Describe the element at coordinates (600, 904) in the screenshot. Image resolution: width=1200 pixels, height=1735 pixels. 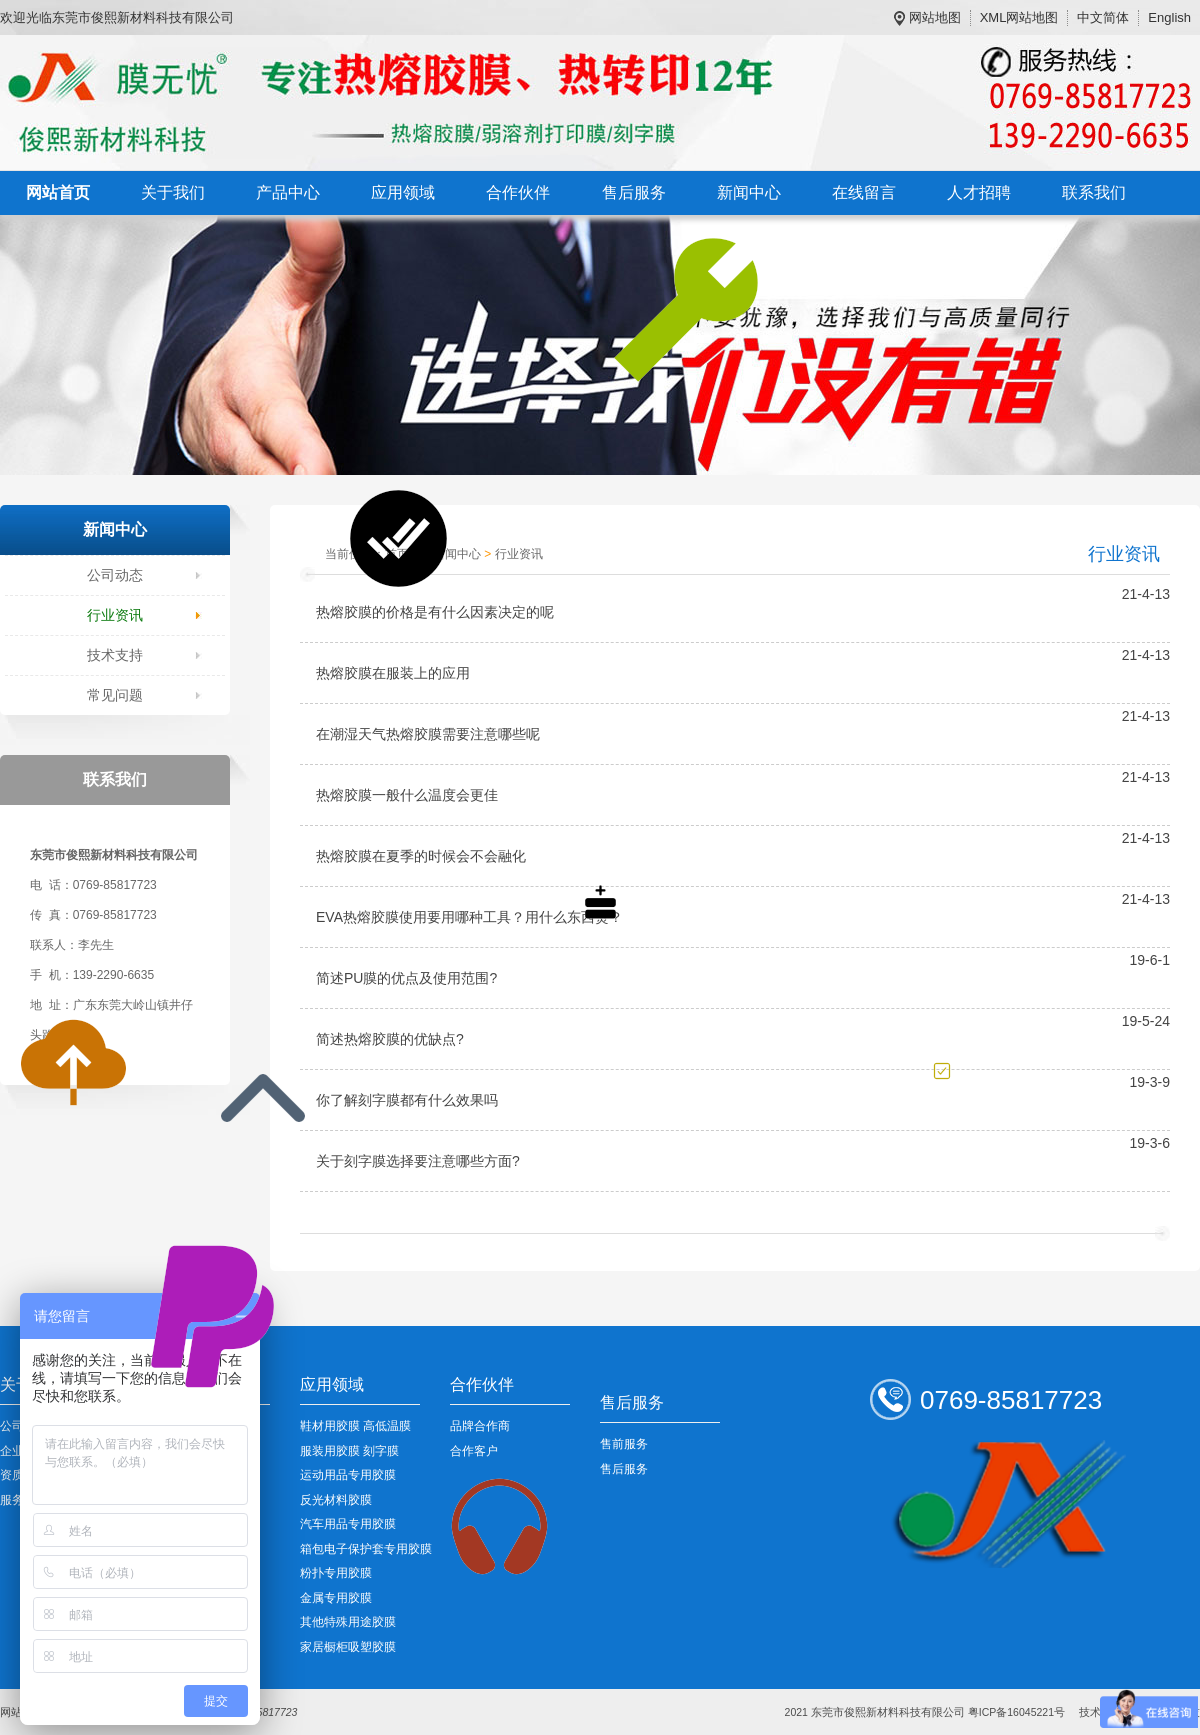
I see `add a new row at the top of a table` at that location.